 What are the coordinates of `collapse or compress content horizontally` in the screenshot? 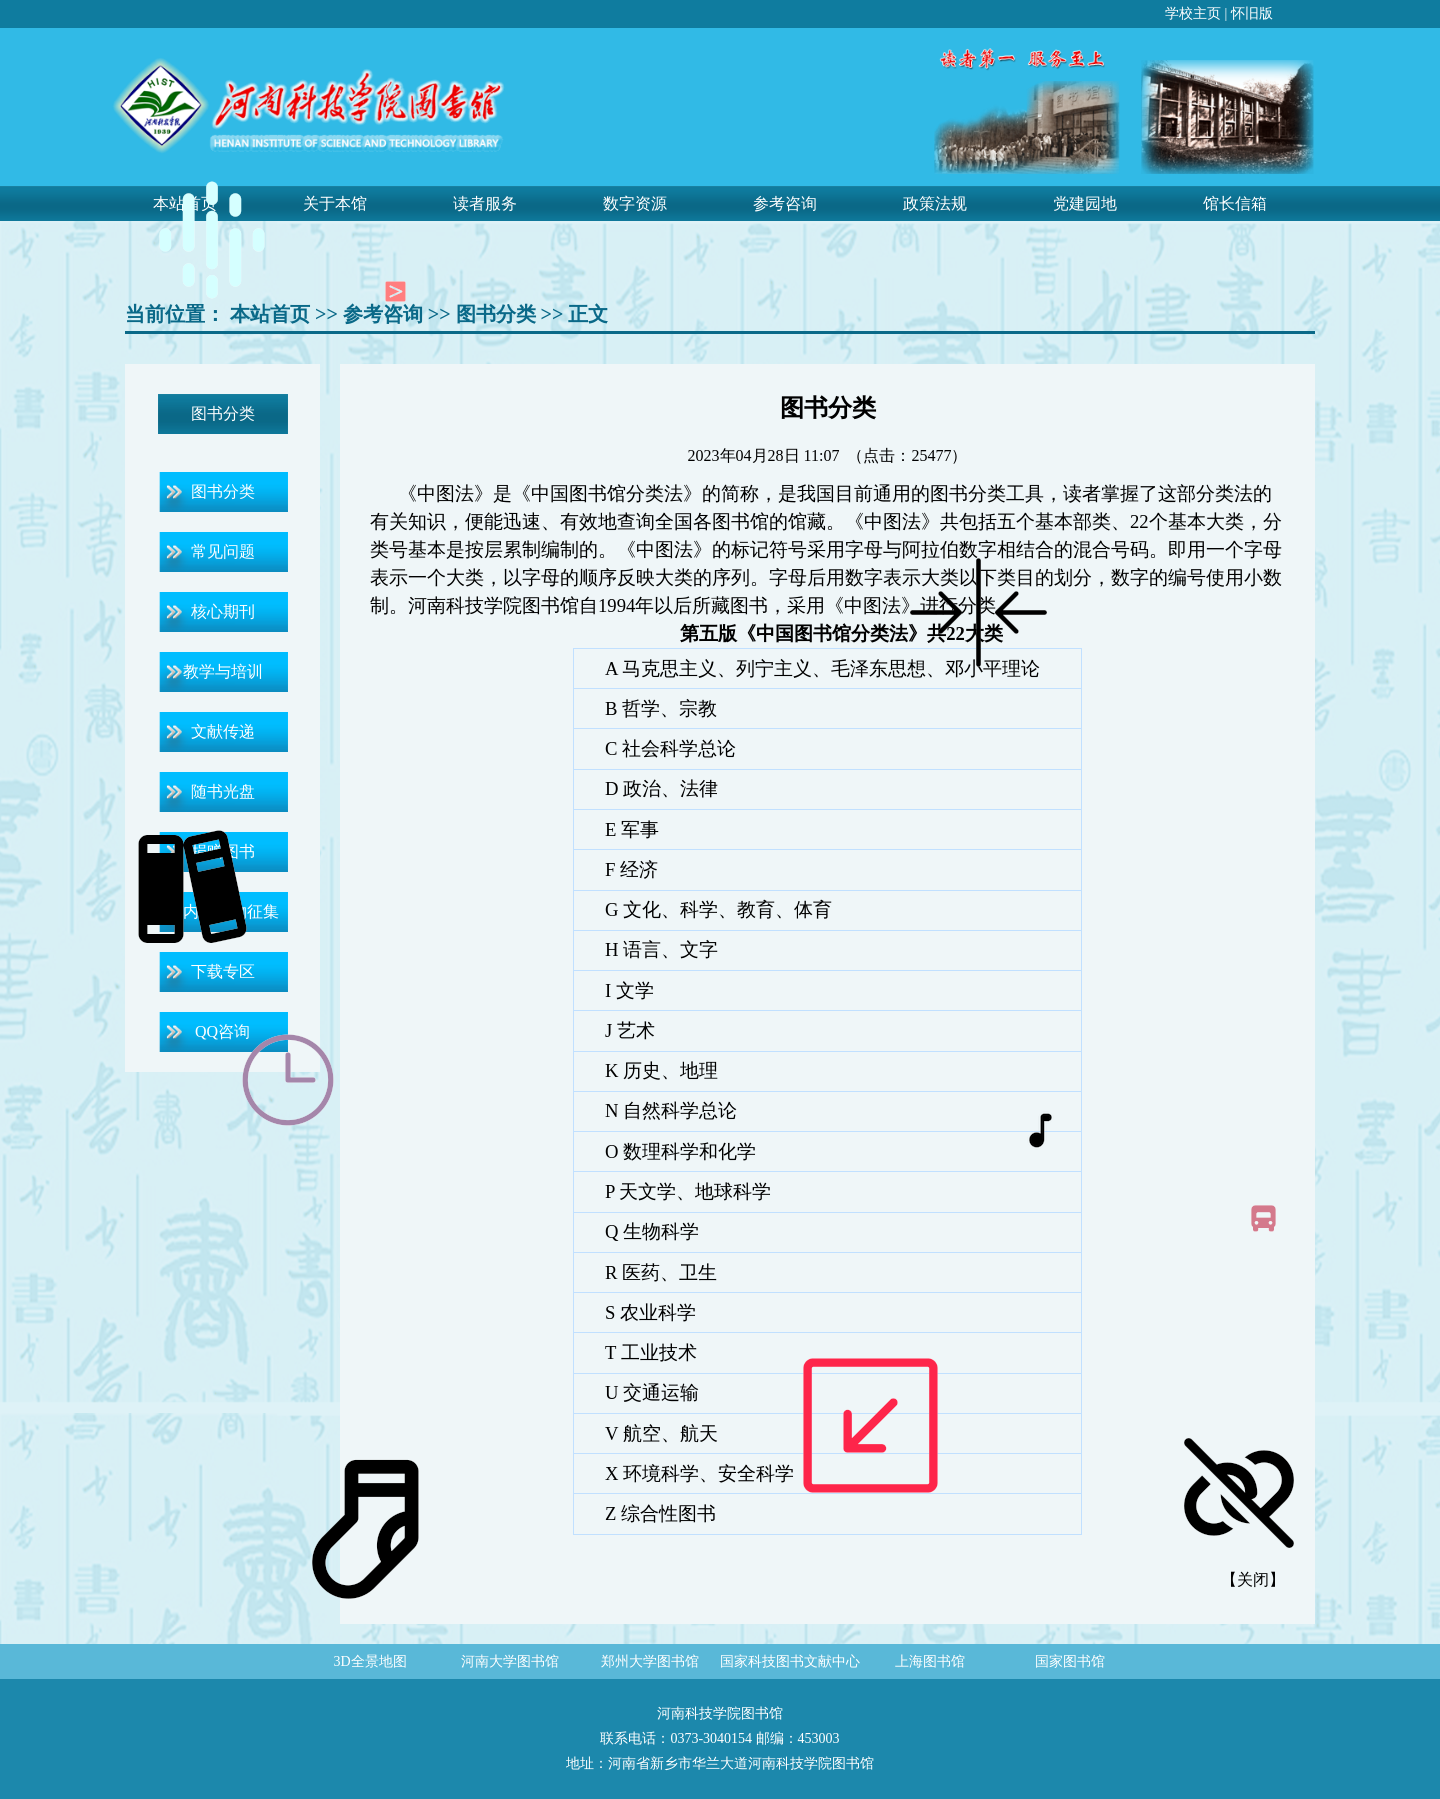 It's located at (978, 612).